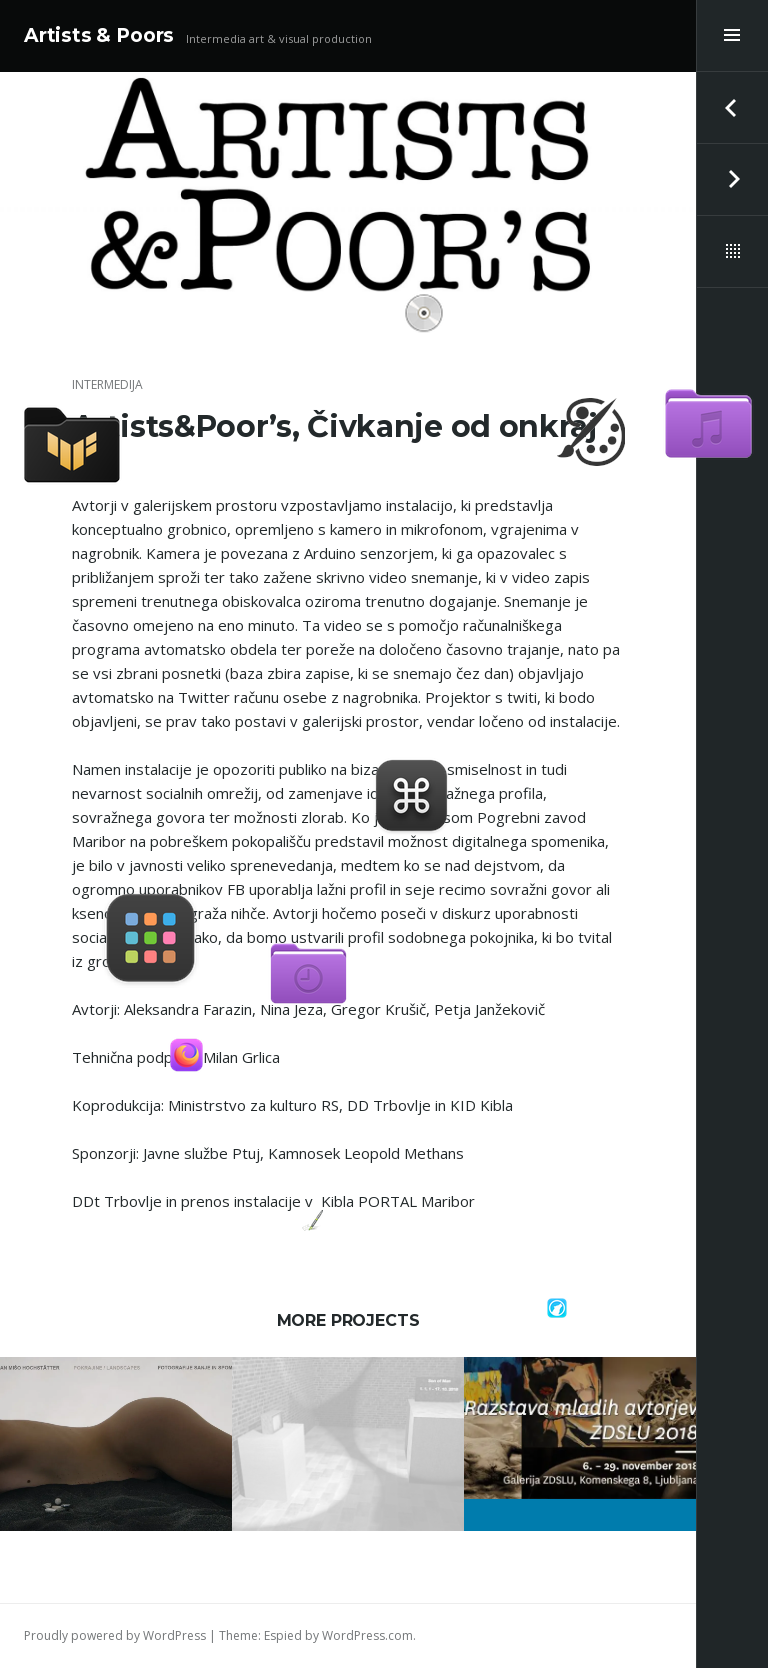 This screenshot has height=1668, width=768. Describe the element at coordinates (312, 1220) in the screenshot. I see `switch text direction to right-to-left` at that location.